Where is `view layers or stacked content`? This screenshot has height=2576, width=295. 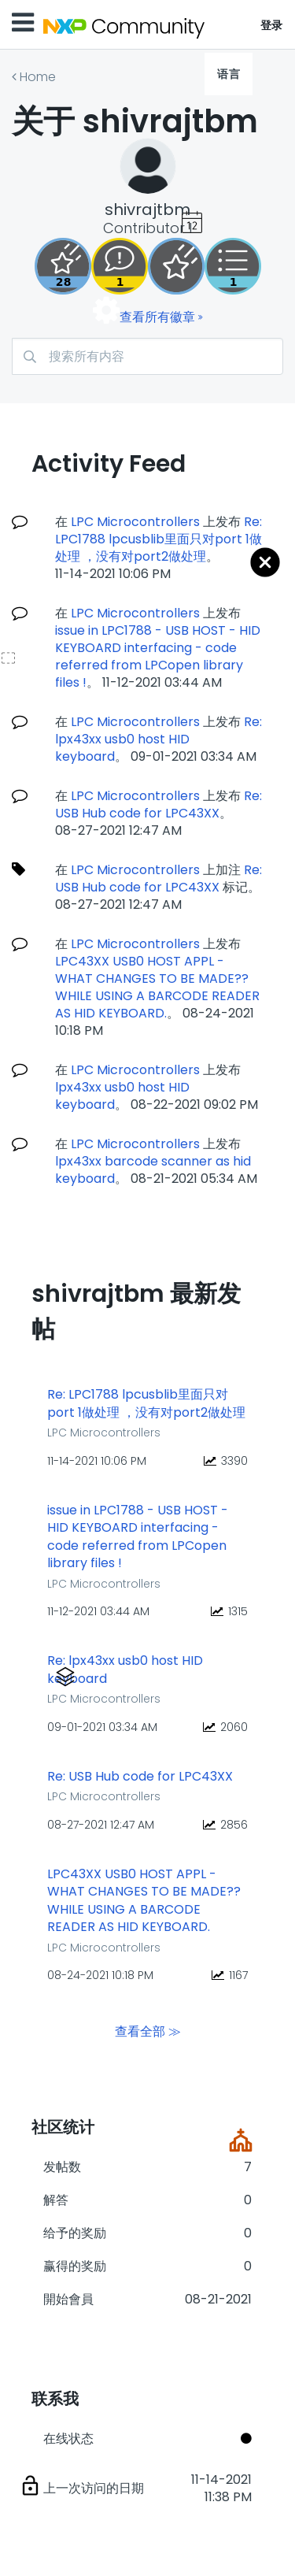 view layers or stacked content is located at coordinates (65, 1677).